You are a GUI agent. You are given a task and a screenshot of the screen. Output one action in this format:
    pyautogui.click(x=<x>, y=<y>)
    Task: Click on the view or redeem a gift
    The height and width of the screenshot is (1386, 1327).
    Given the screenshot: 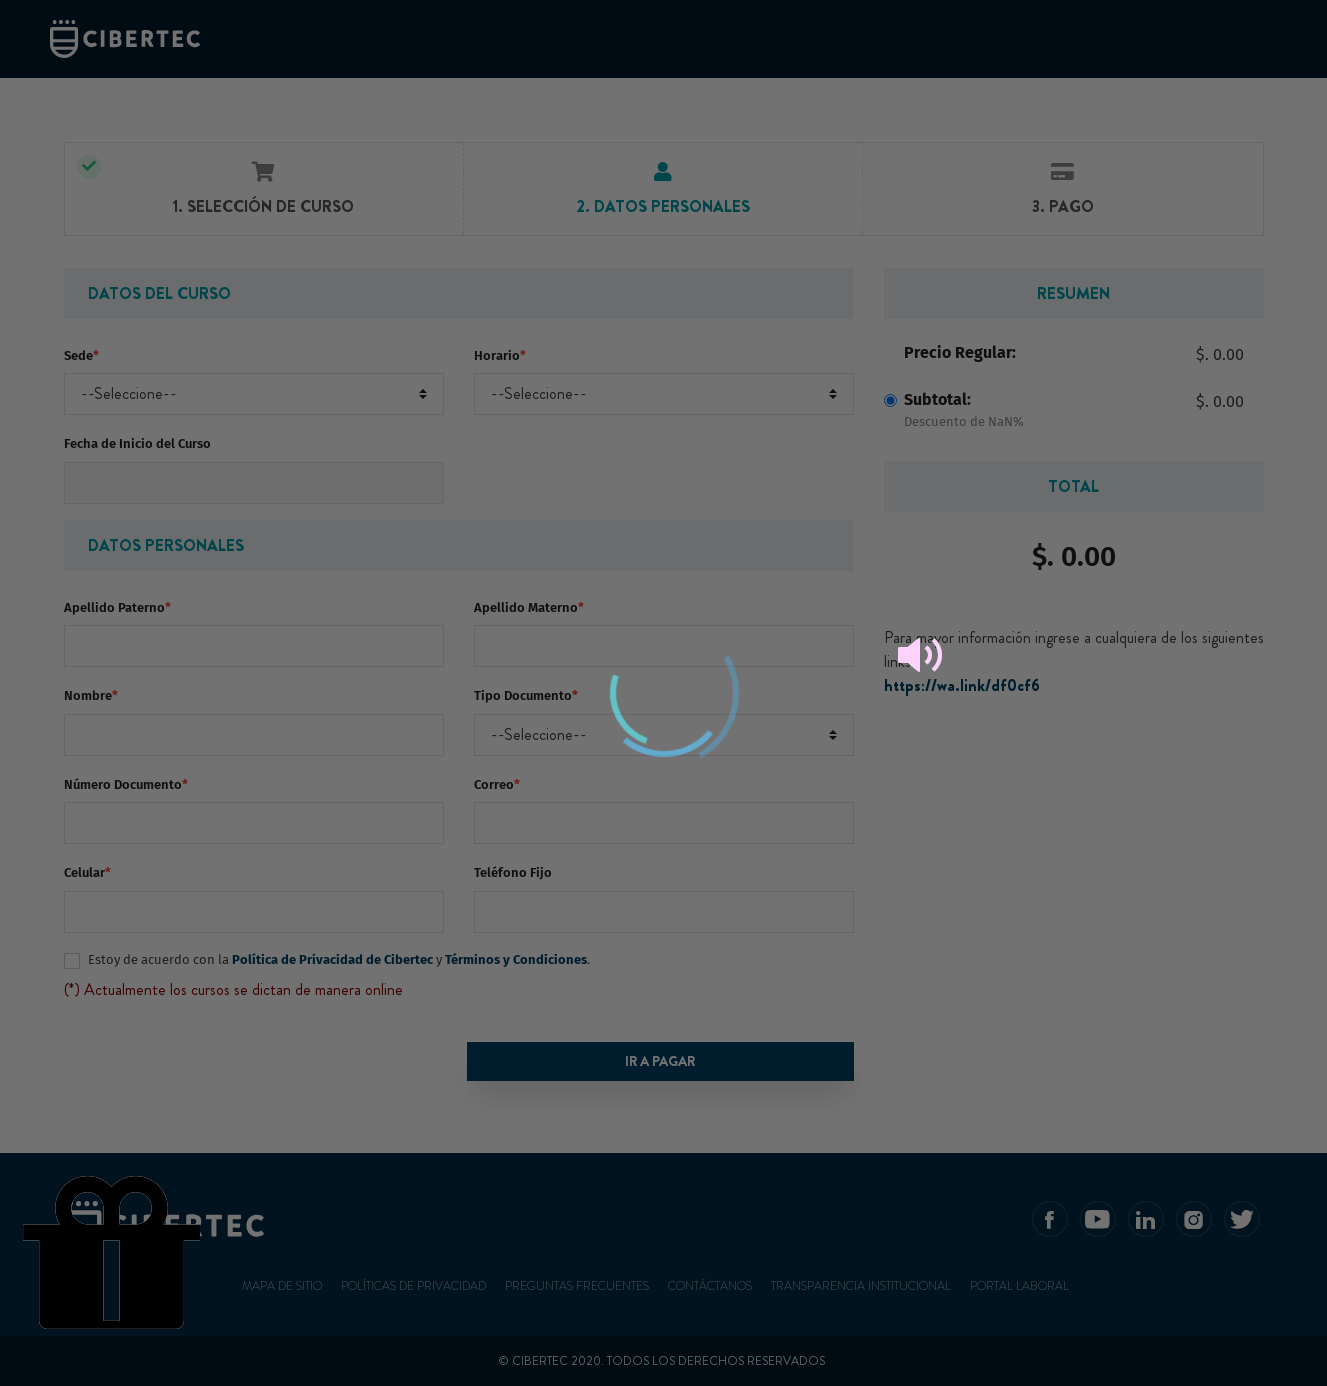 What is the action you would take?
    pyautogui.click(x=111, y=1256)
    